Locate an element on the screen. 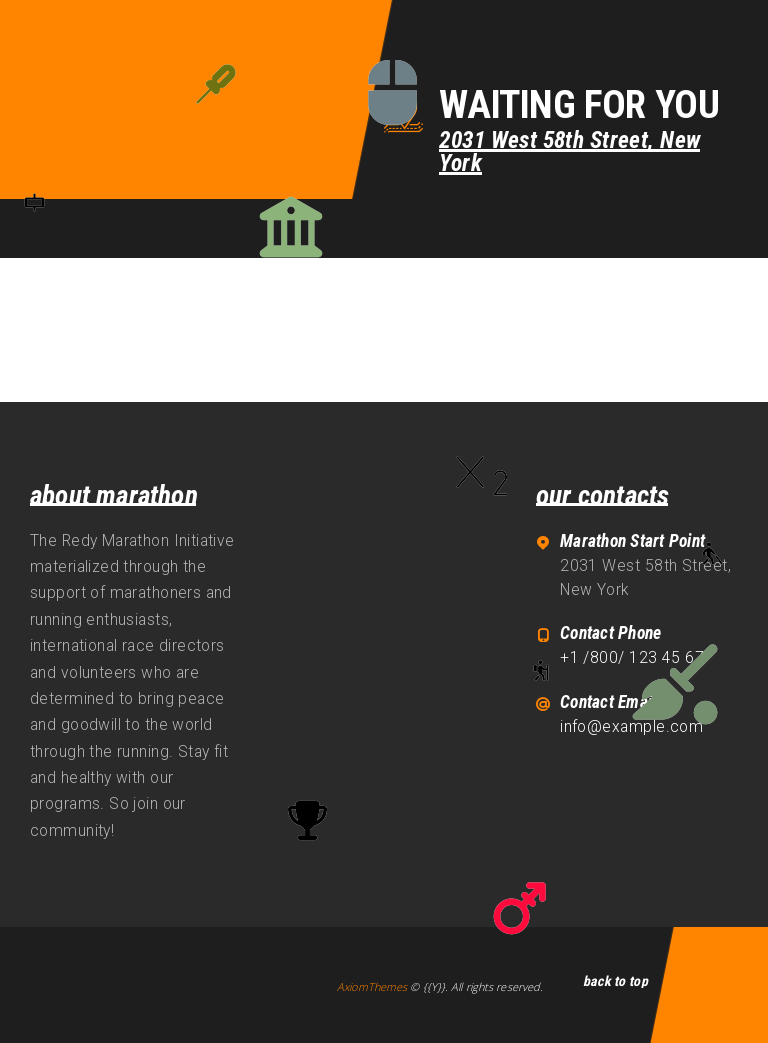 This screenshot has width=768, height=1043. access educational or institutional resources is located at coordinates (291, 226).